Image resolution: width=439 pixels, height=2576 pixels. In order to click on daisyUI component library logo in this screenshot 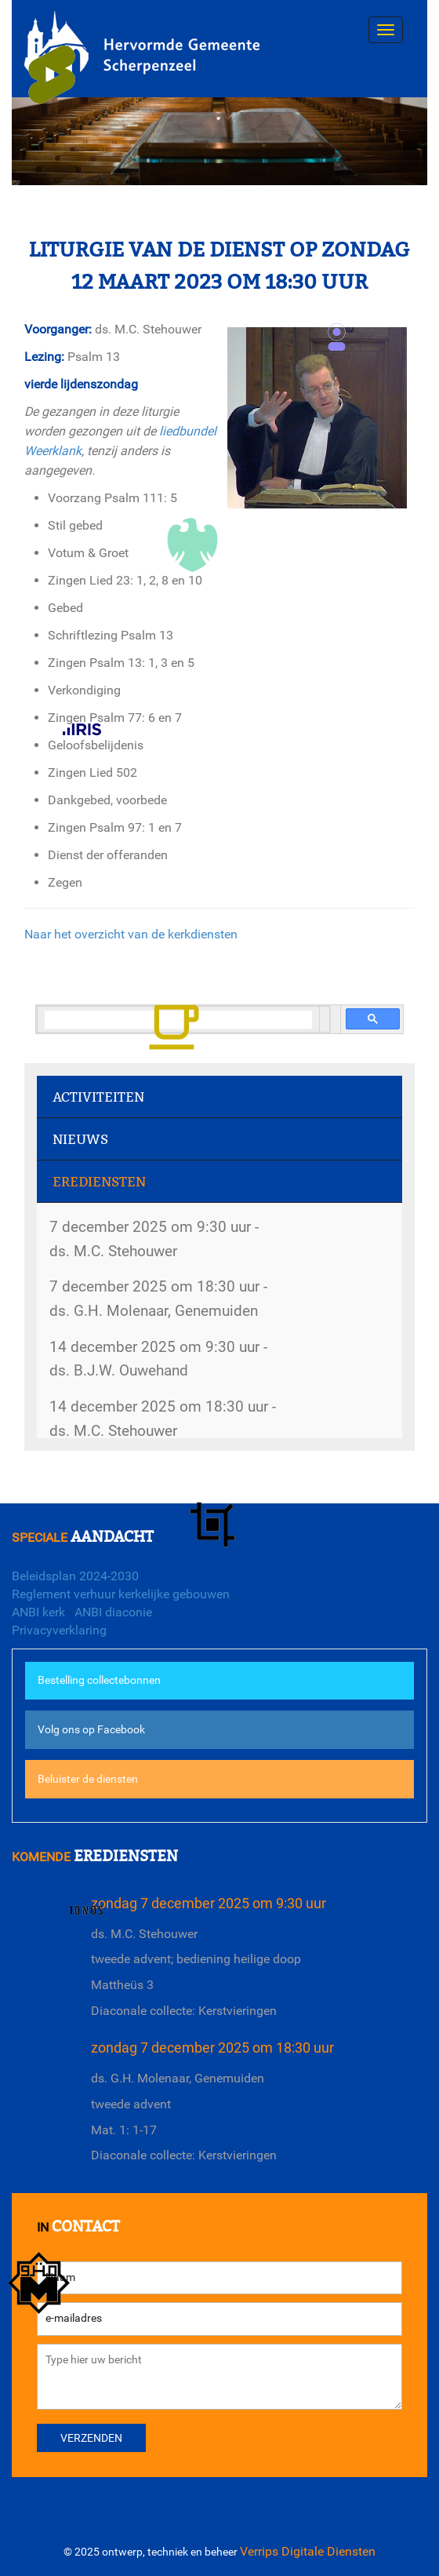, I will do `click(336, 337)`.